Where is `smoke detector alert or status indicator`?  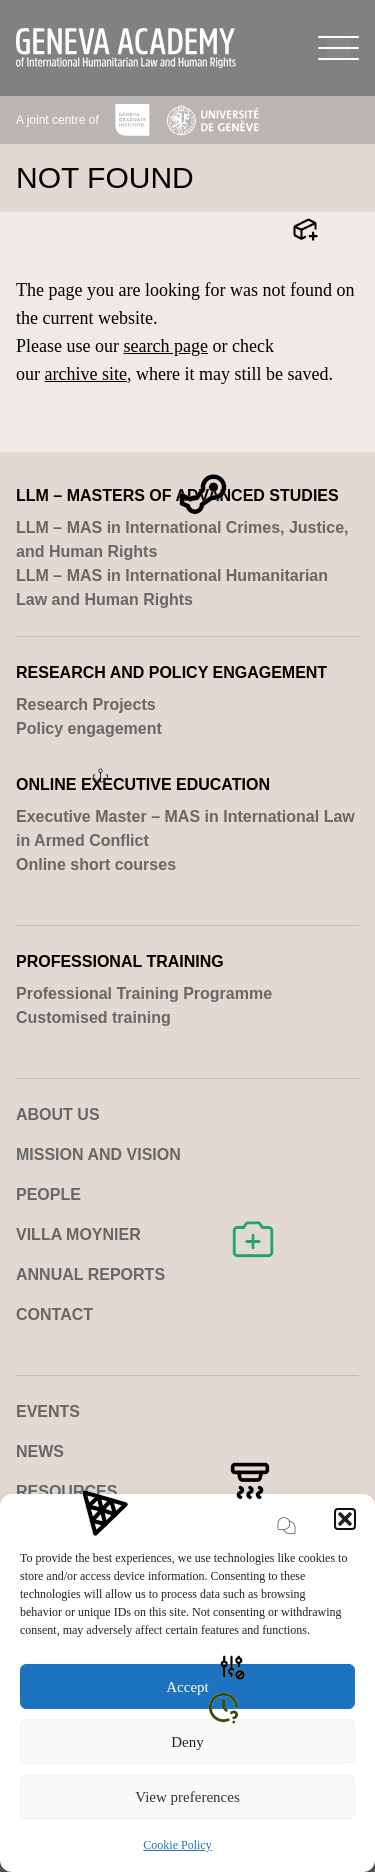 smoke detector alert or status indicator is located at coordinates (250, 1480).